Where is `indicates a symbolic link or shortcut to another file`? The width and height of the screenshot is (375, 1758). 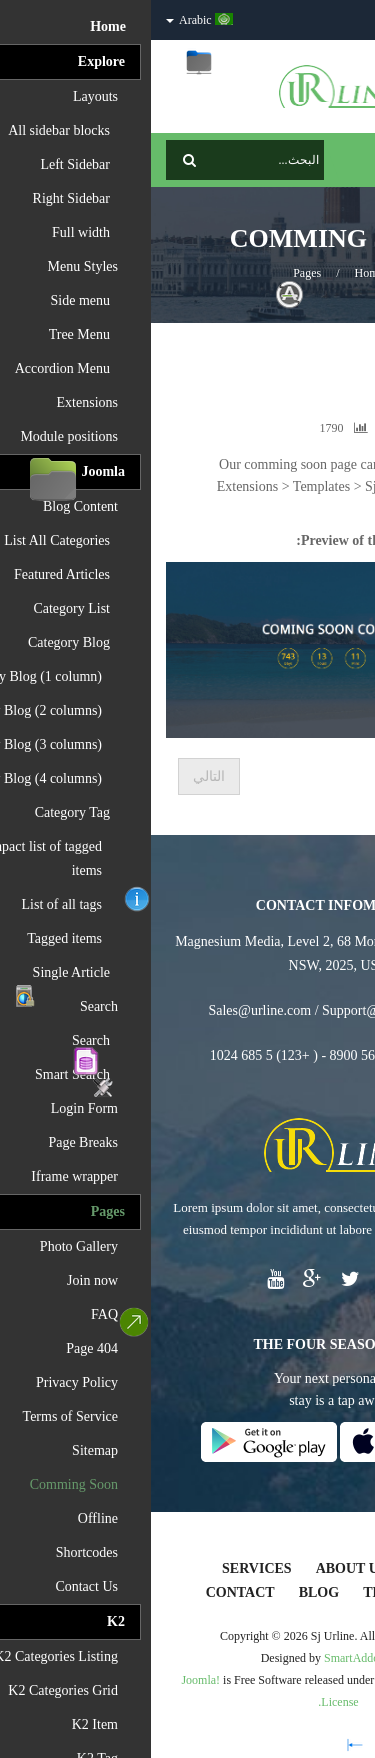
indicates a symbolic link or shortcut to another file is located at coordinates (134, 1322).